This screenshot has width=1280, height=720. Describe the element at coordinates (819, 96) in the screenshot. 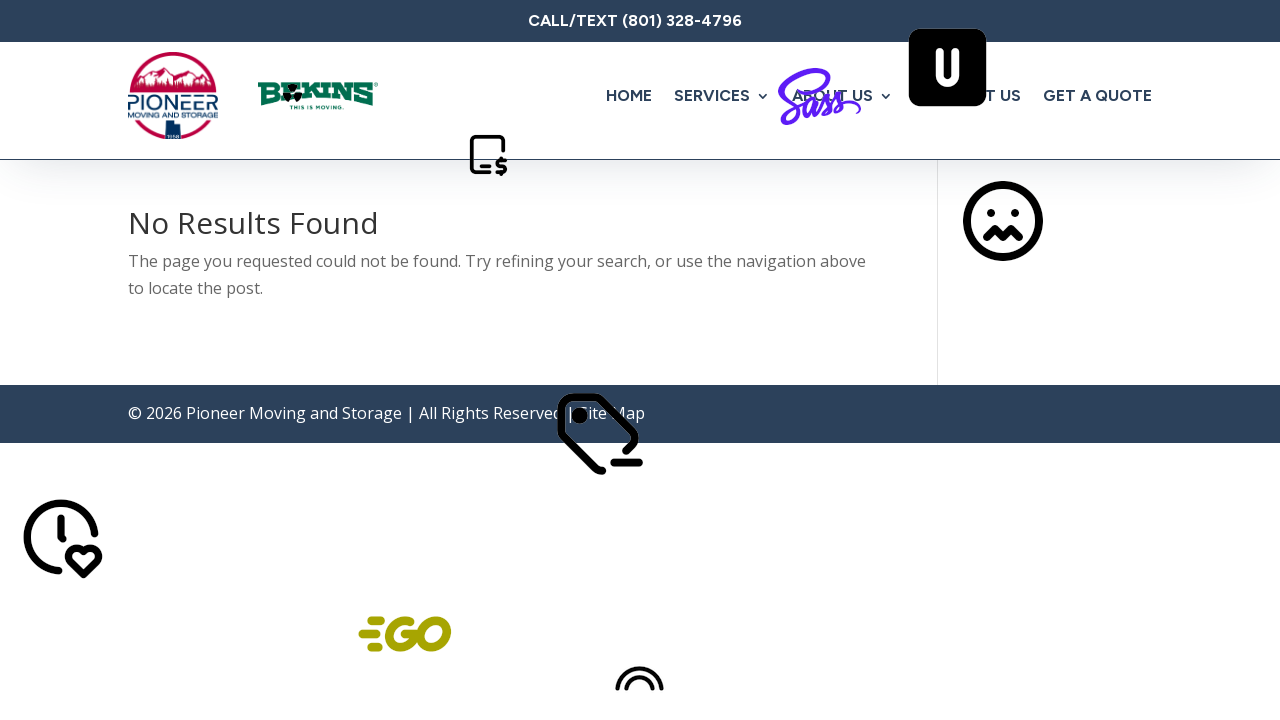

I see `sass stylesheet preprocessor logo` at that location.